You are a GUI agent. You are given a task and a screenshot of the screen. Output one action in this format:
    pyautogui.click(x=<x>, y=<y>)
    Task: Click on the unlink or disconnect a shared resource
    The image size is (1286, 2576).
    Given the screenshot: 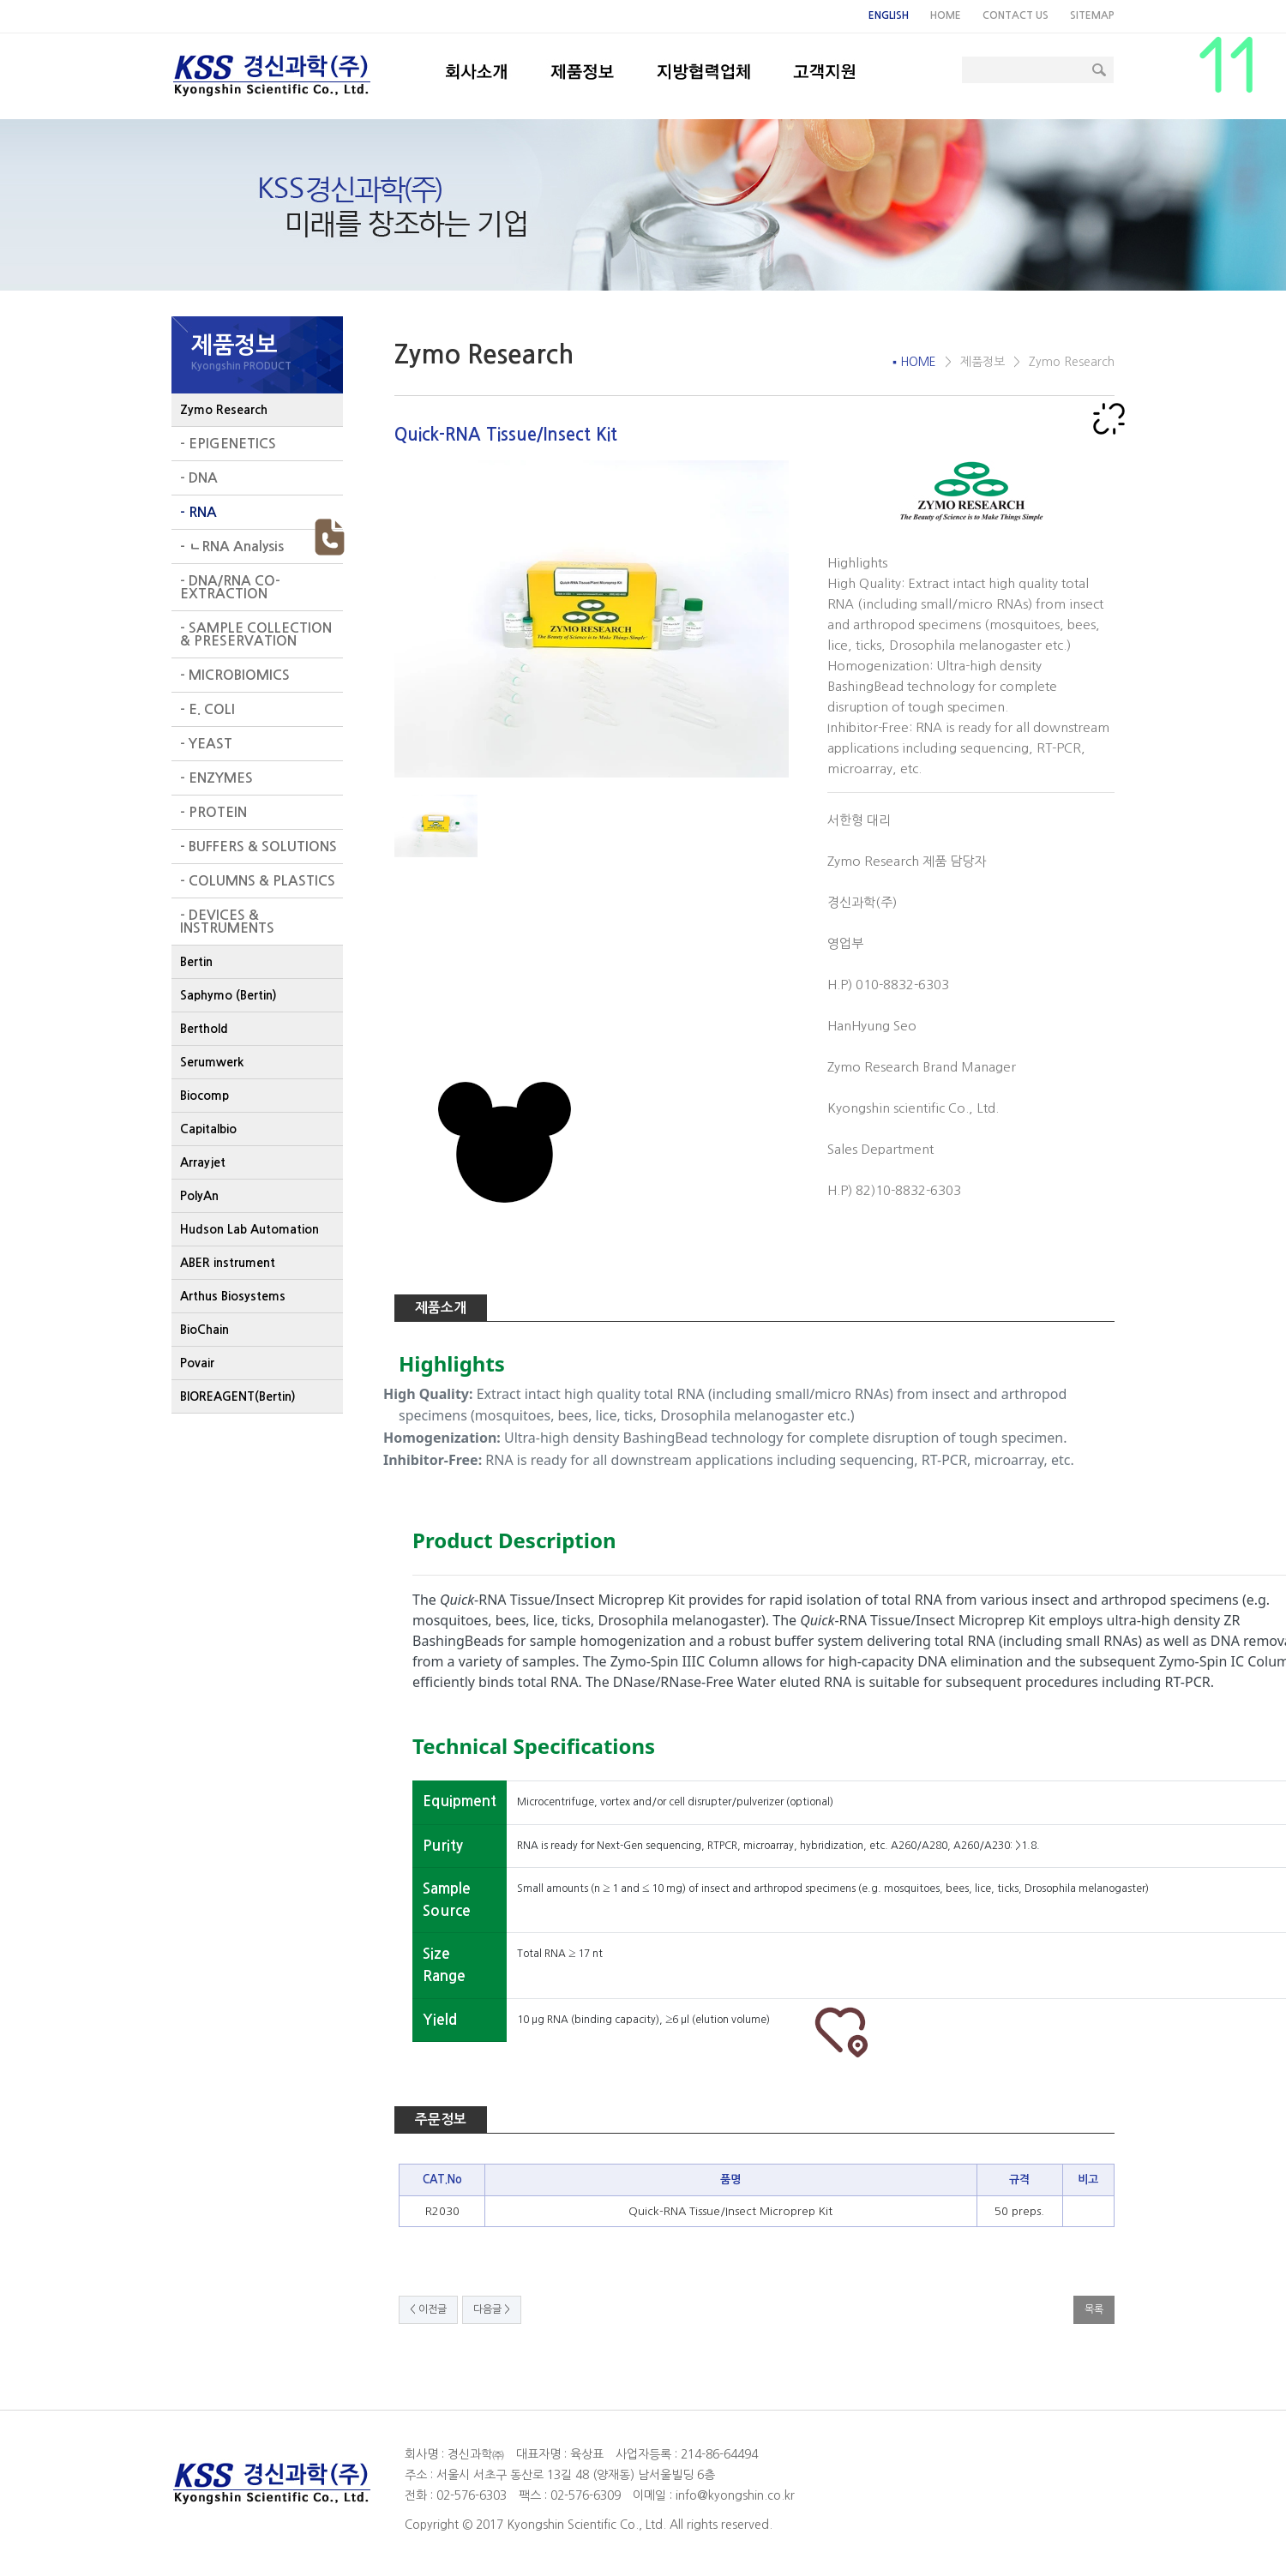 What is the action you would take?
    pyautogui.click(x=1109, y=418)
    